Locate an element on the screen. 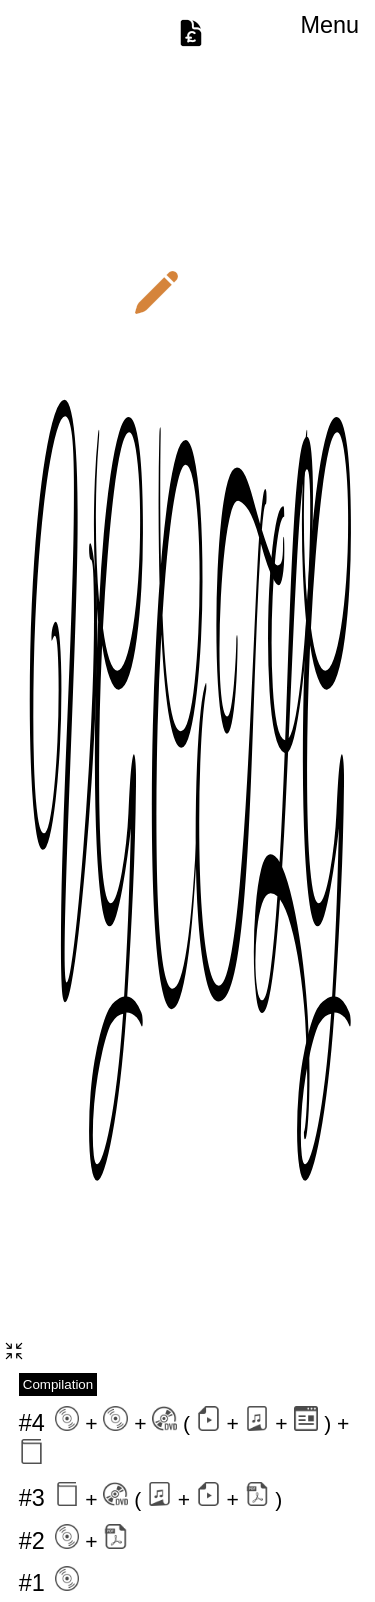 The height and width of the screenshot is (1602, 375). view financial document in pounds is located at coordinates (191, 33).